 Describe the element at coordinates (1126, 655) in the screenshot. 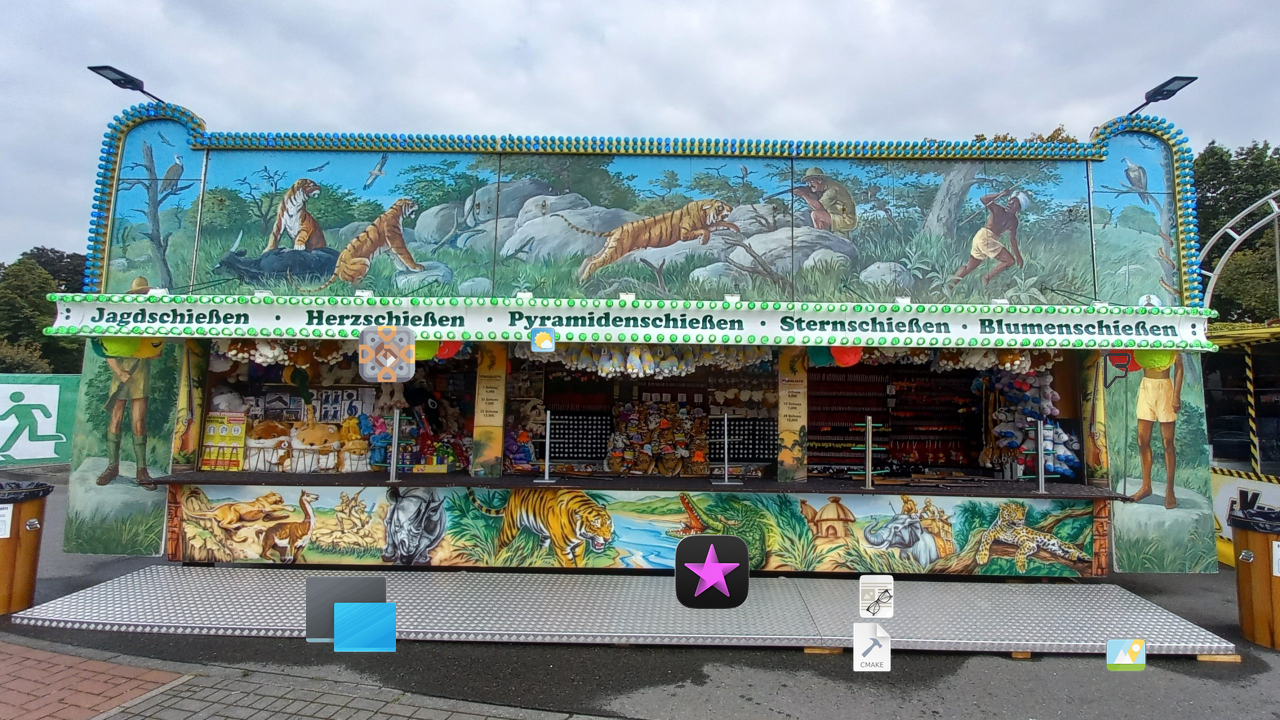

I see `open the photo gallery app` at that location.